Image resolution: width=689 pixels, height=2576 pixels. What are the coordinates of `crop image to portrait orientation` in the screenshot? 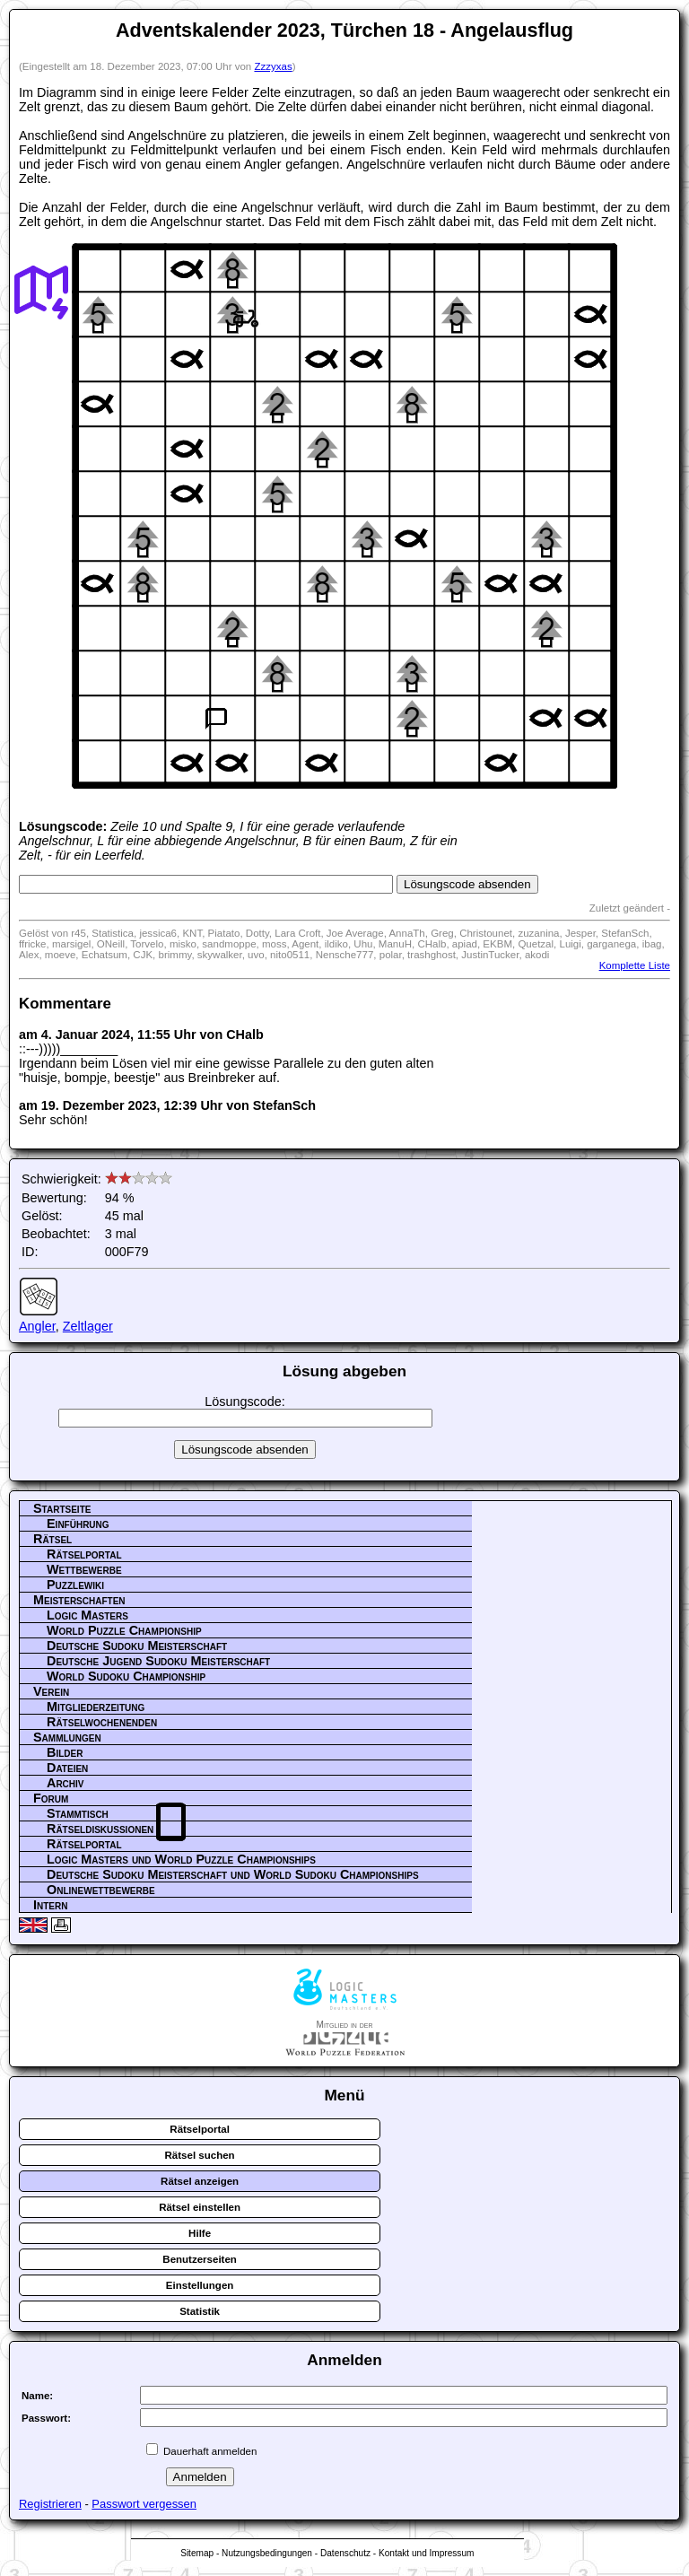 It's located at (170, 1821).